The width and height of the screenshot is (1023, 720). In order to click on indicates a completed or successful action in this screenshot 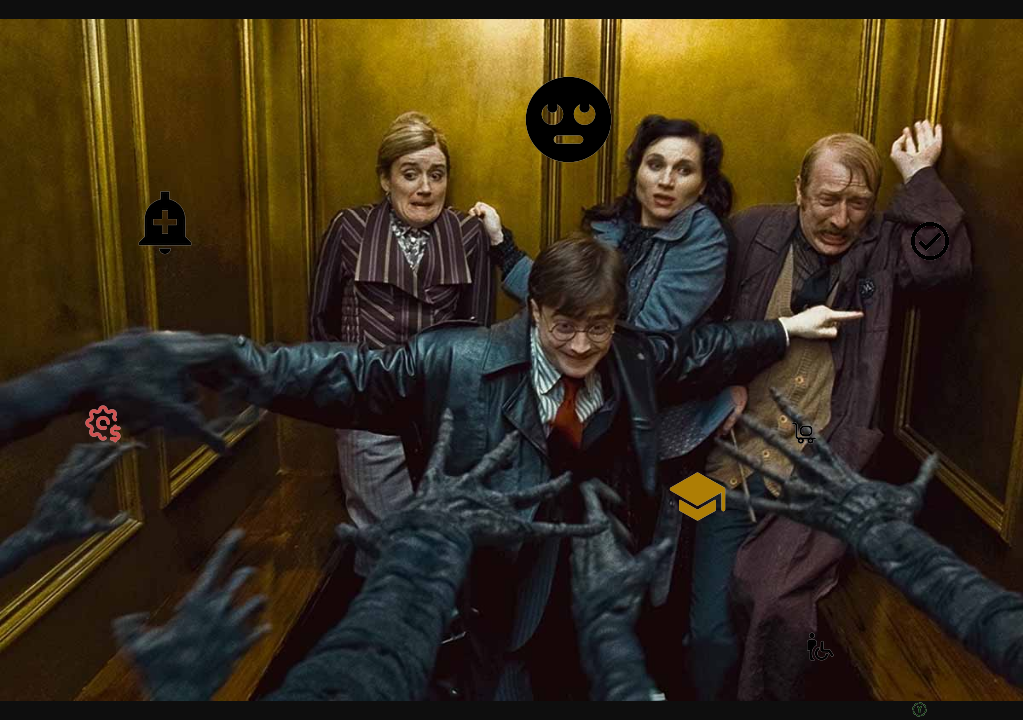, I will do `click(930, 241)`.